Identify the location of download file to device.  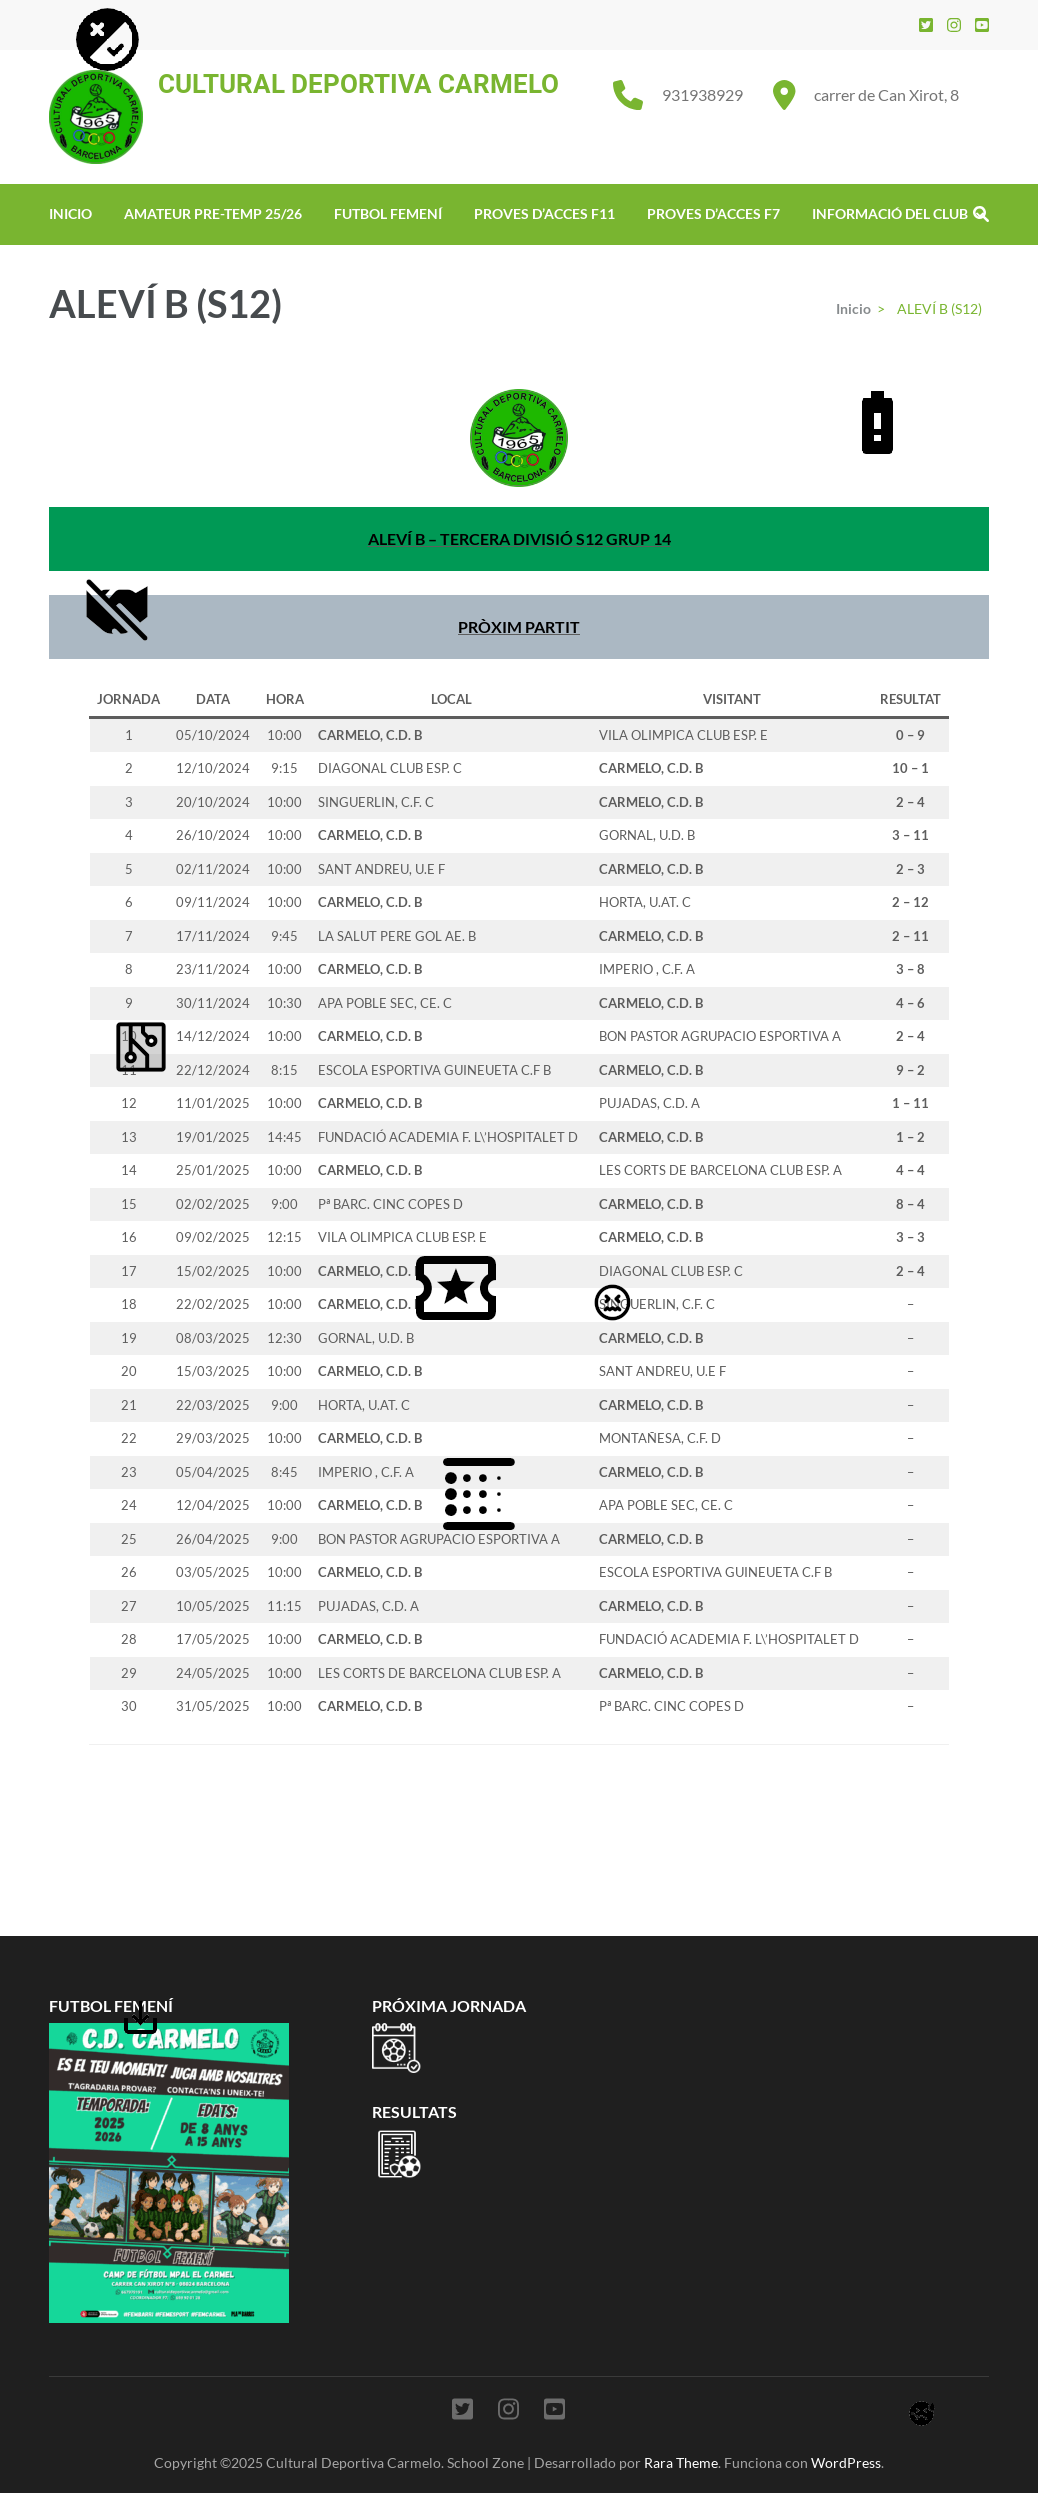
(140, 2017).